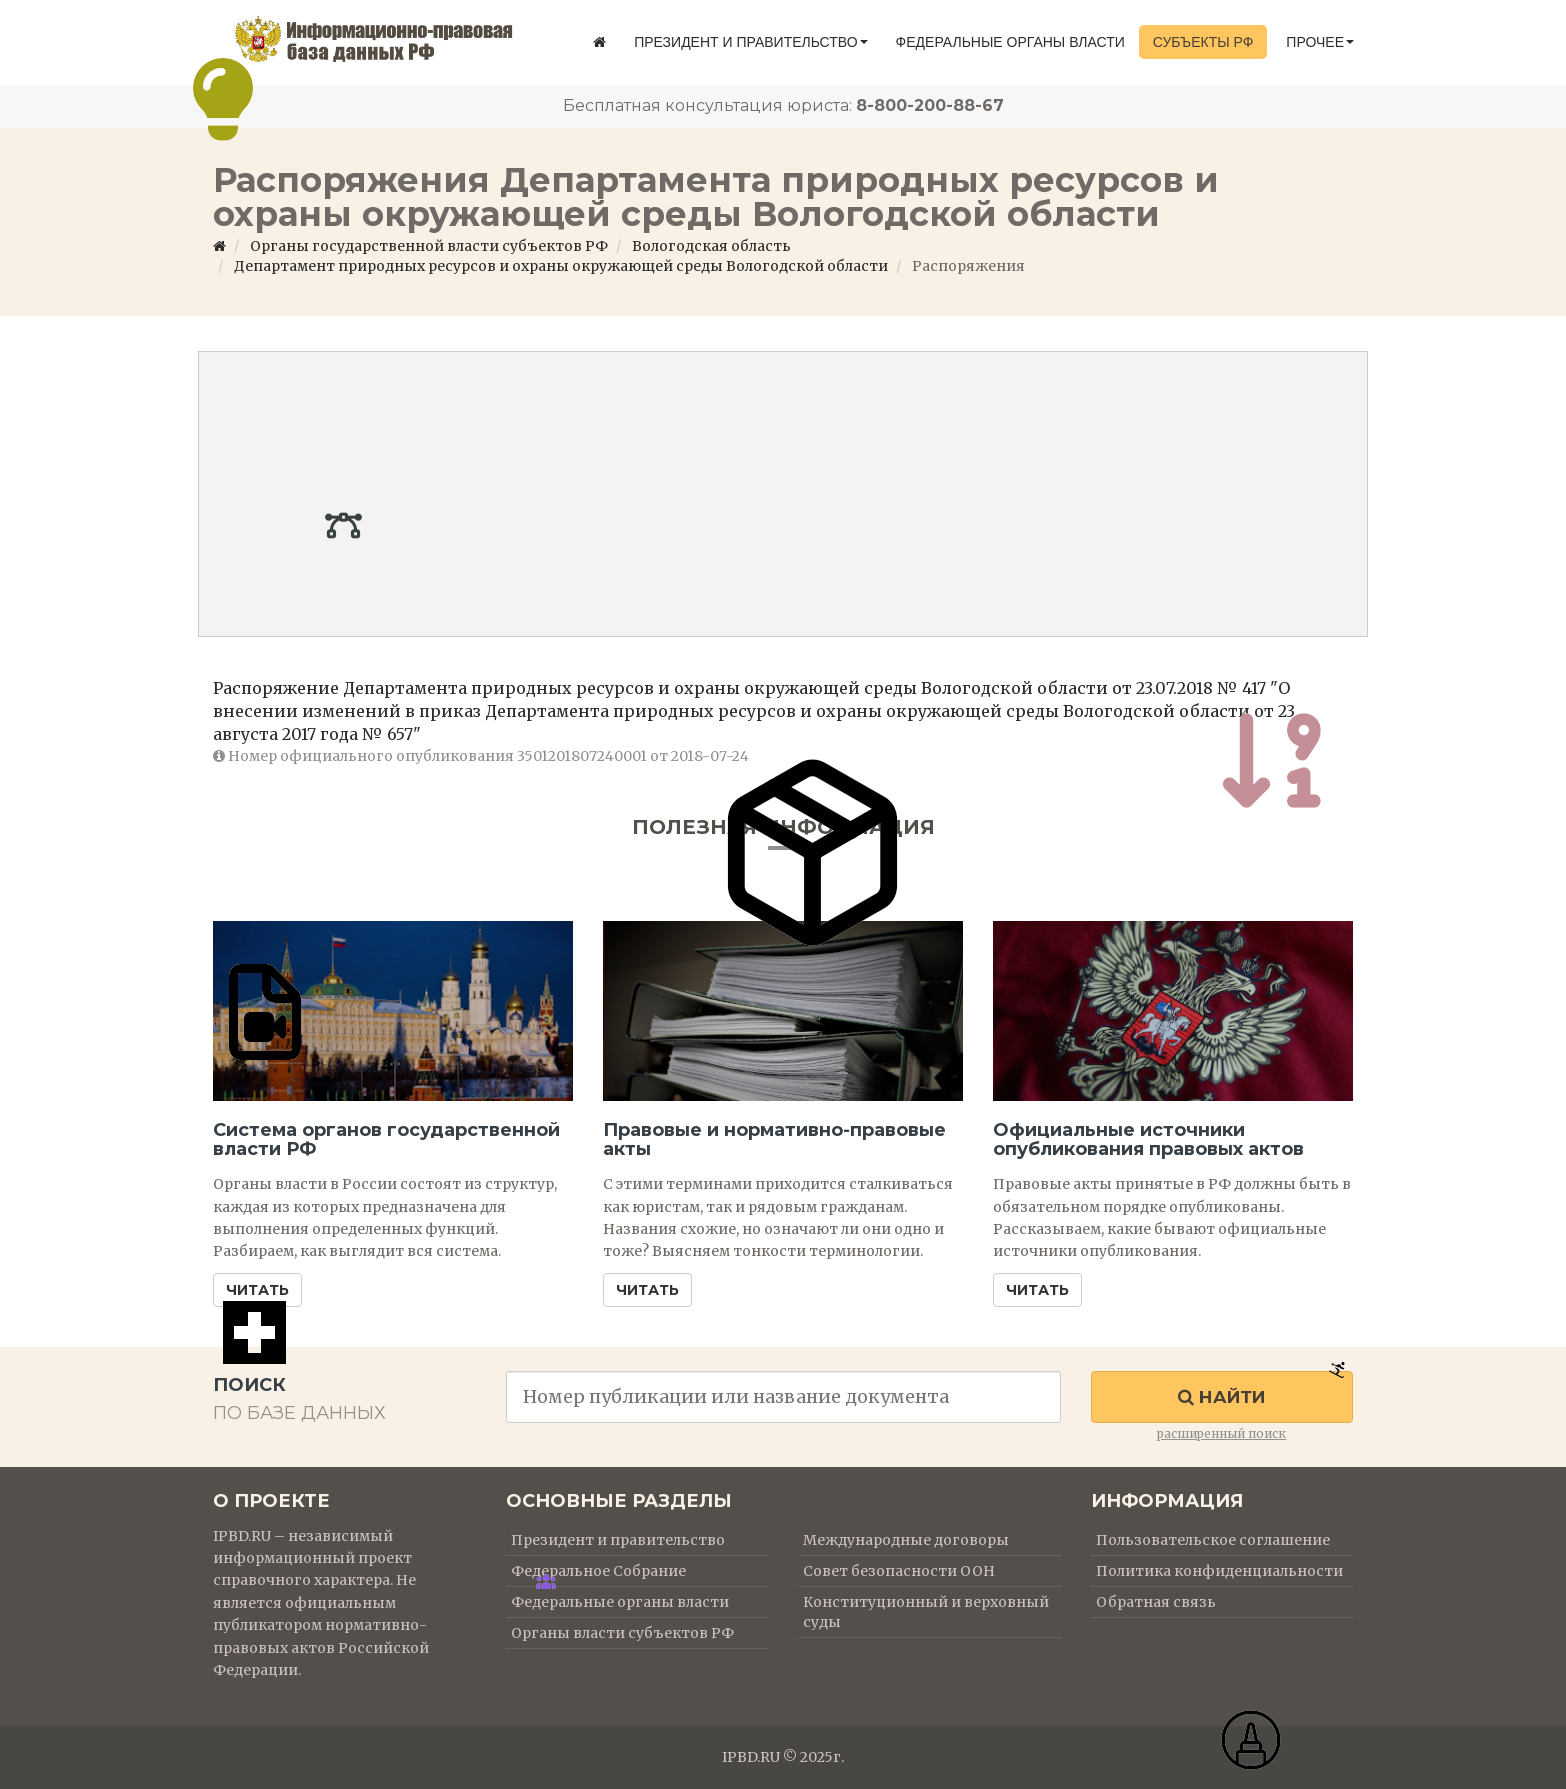 The image size is (1566, 1789). Describe the element at coordinates (1337, 1369) in the screenshot. I see `access skiing or winter sports information` at that location.